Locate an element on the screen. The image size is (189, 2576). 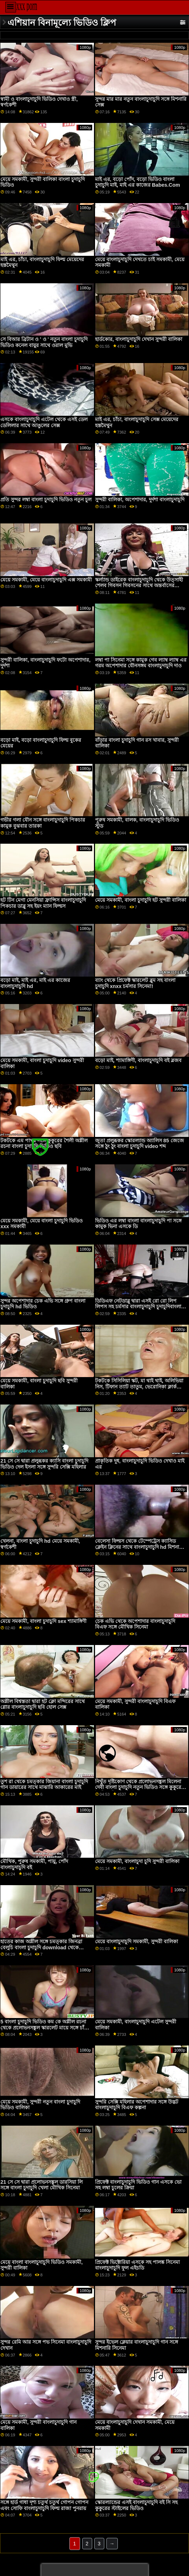
access security or protection settings is located at coordinates (40, 1146).